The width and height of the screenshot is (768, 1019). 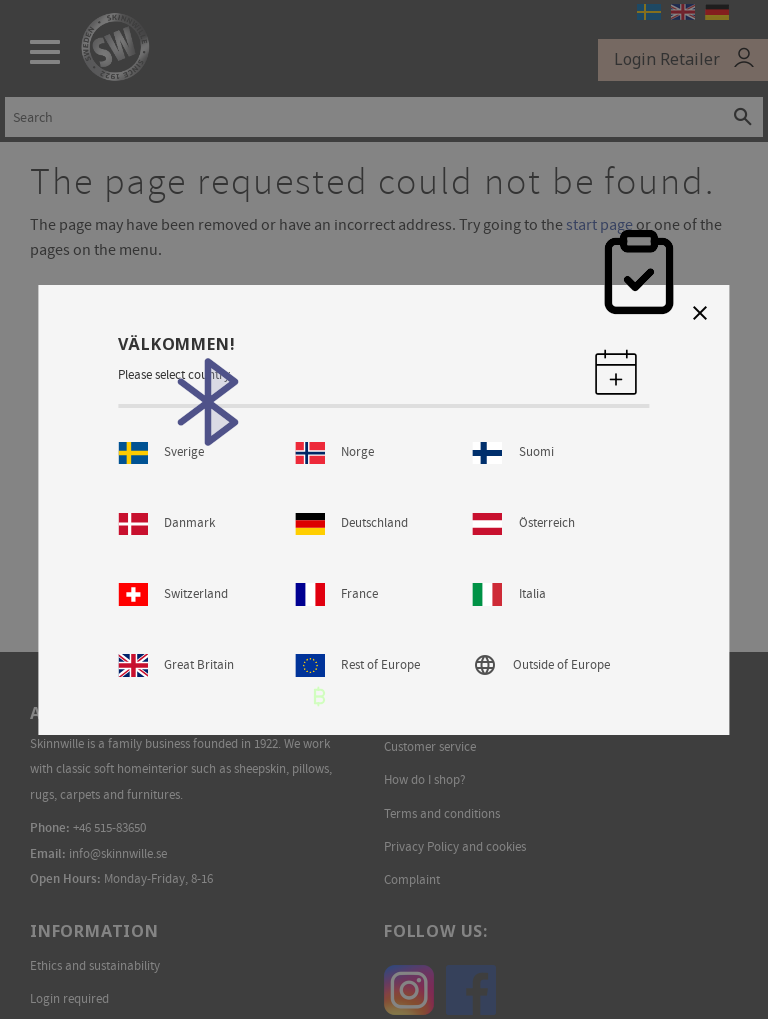 What do you see at coordinates (639, 272) in the screenshot?
I see `mark task as complete` at bounding box center [639, 272].